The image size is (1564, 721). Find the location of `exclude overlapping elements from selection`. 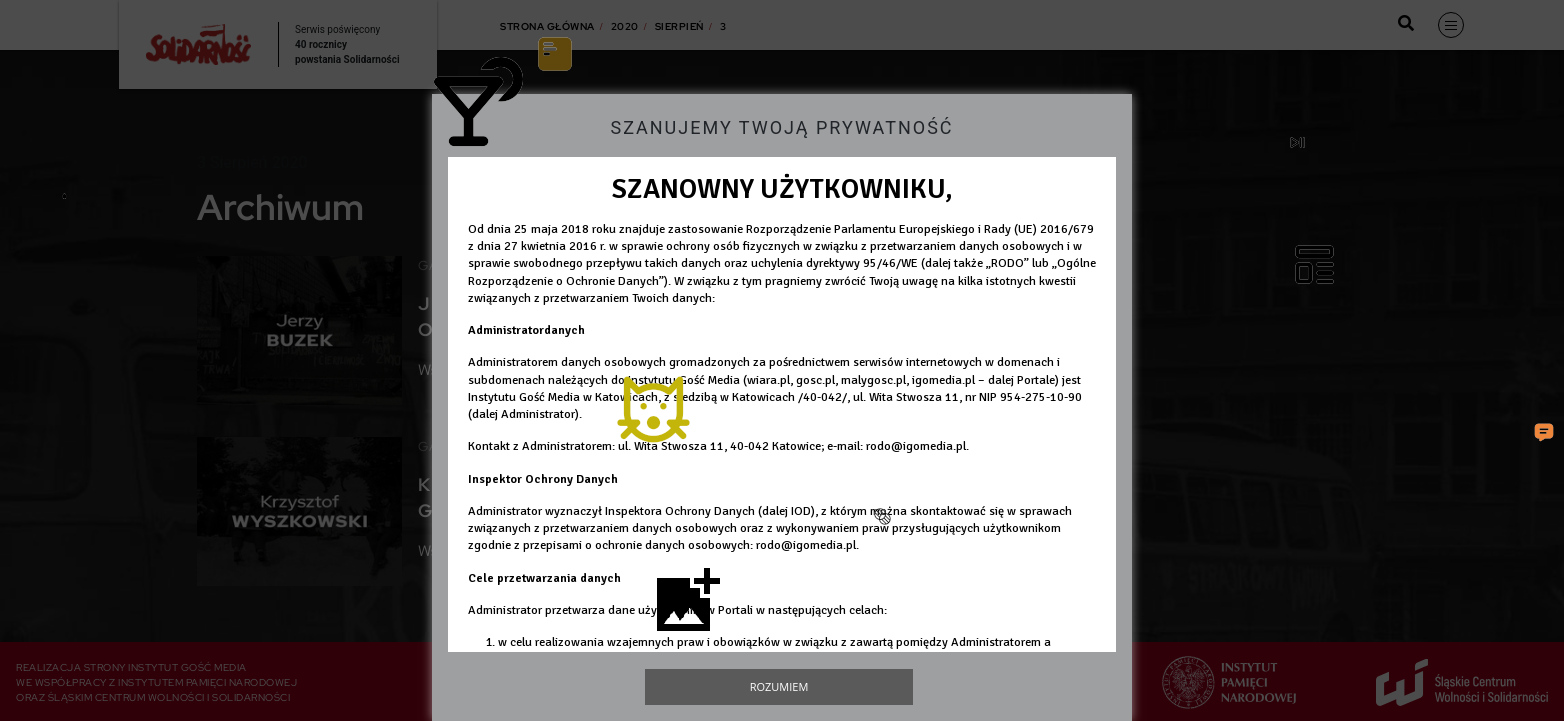

exclude overlapping elements from selection is located at coordinates (882, 516).